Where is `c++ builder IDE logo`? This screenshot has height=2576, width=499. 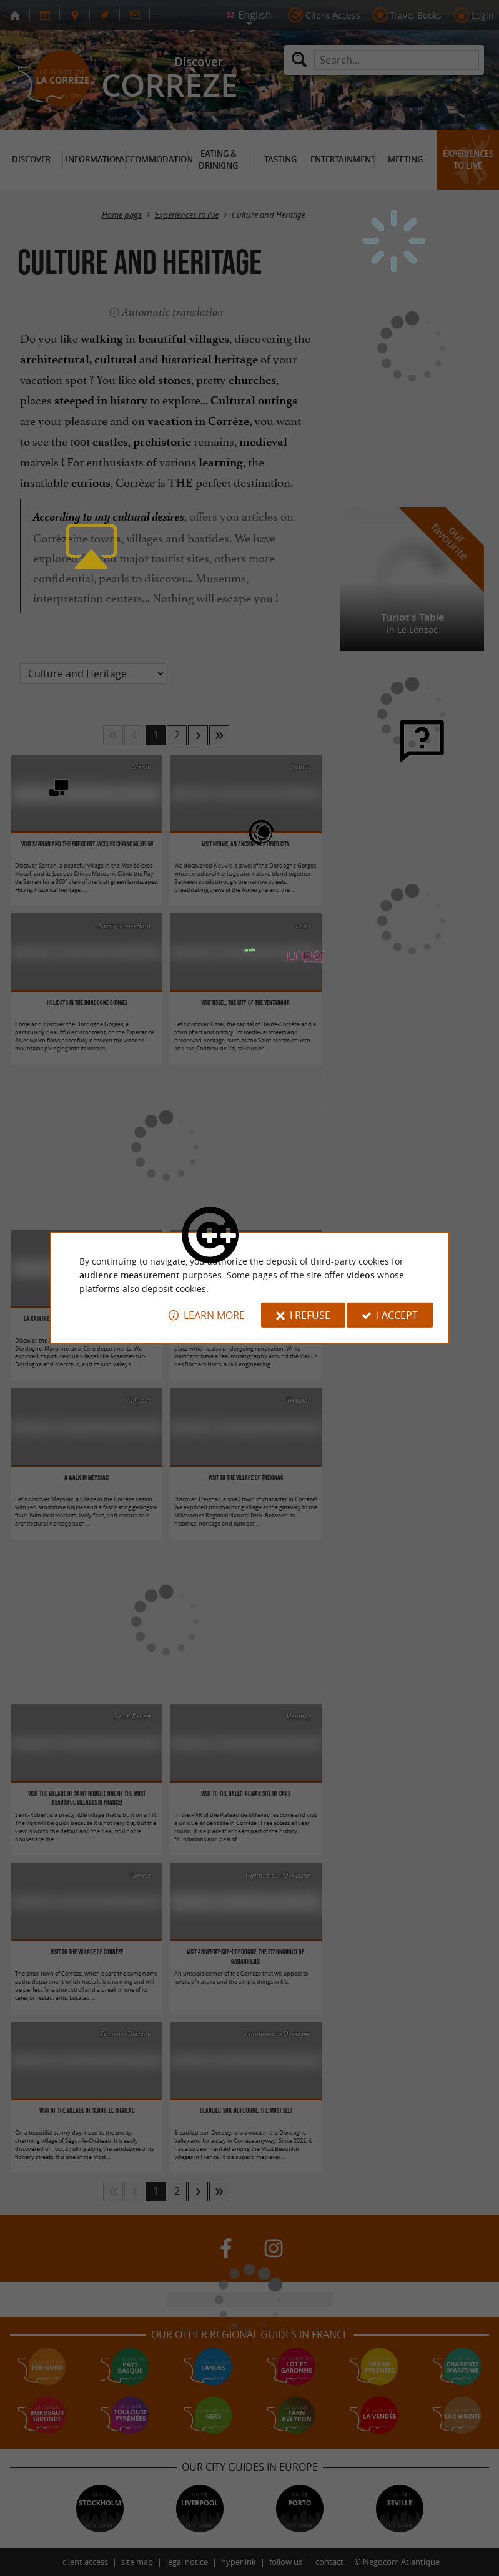
c++ builder IDE logo is located at coordinates (210, 1235).